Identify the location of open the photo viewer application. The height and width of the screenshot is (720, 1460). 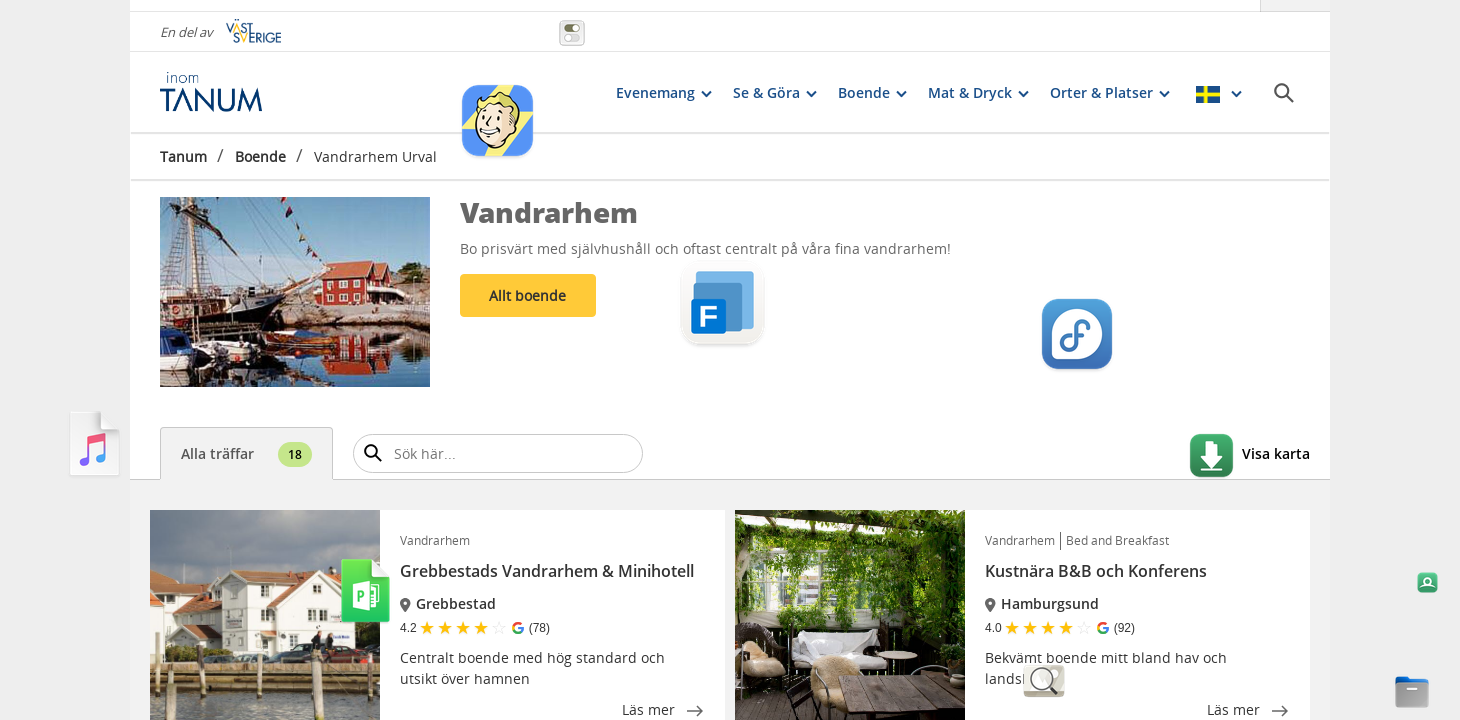
(1044, 681).